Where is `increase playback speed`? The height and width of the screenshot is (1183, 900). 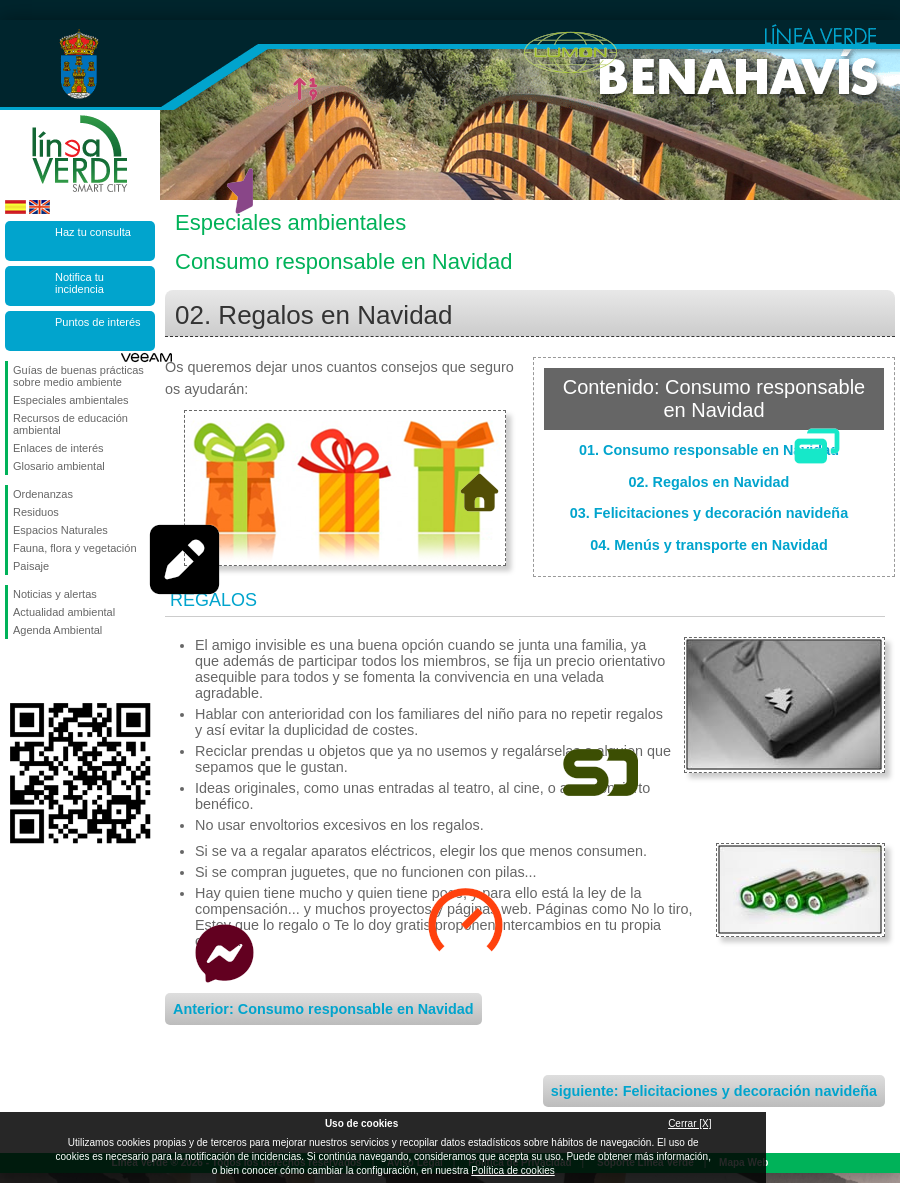
increase playback speed is located at coordinates (465, 921).